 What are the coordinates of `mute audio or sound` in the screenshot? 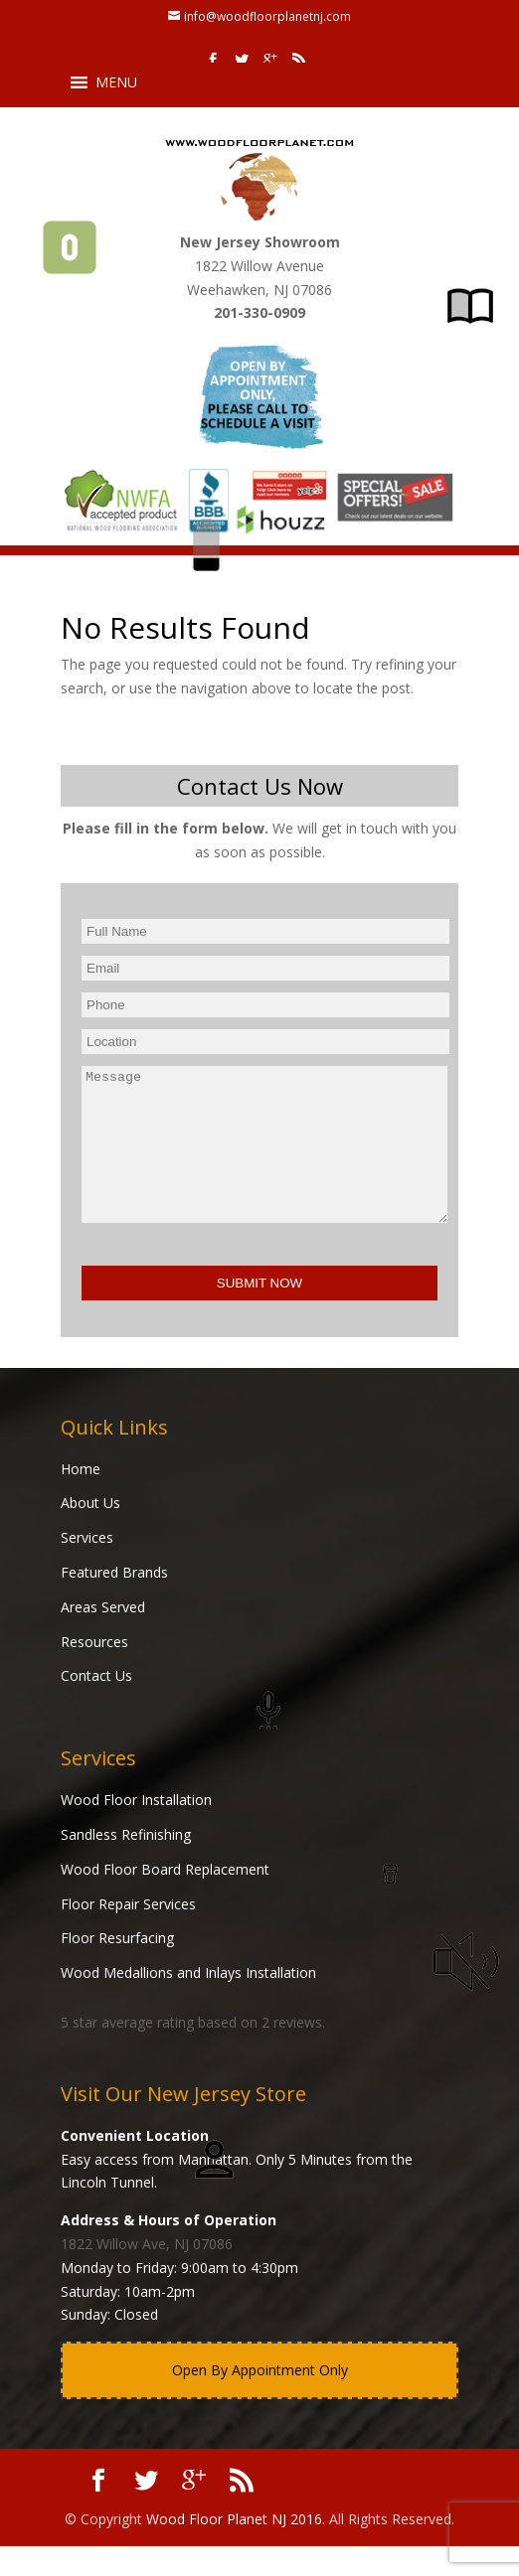 It's located at (464, 1961).